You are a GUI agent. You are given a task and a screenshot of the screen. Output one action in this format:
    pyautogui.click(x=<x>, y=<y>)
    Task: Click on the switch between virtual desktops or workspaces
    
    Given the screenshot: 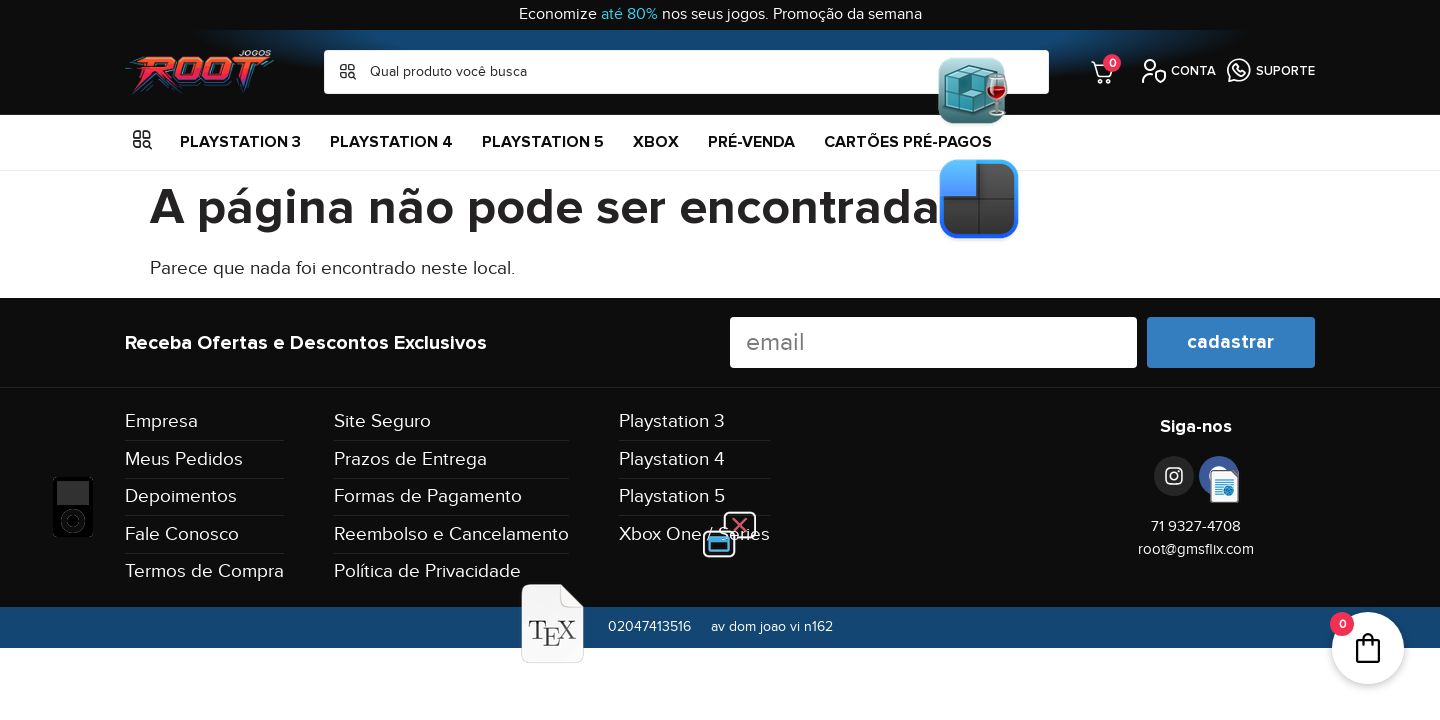 What is the action you would take?
    pyautogui.click(x=979, y=199)
    